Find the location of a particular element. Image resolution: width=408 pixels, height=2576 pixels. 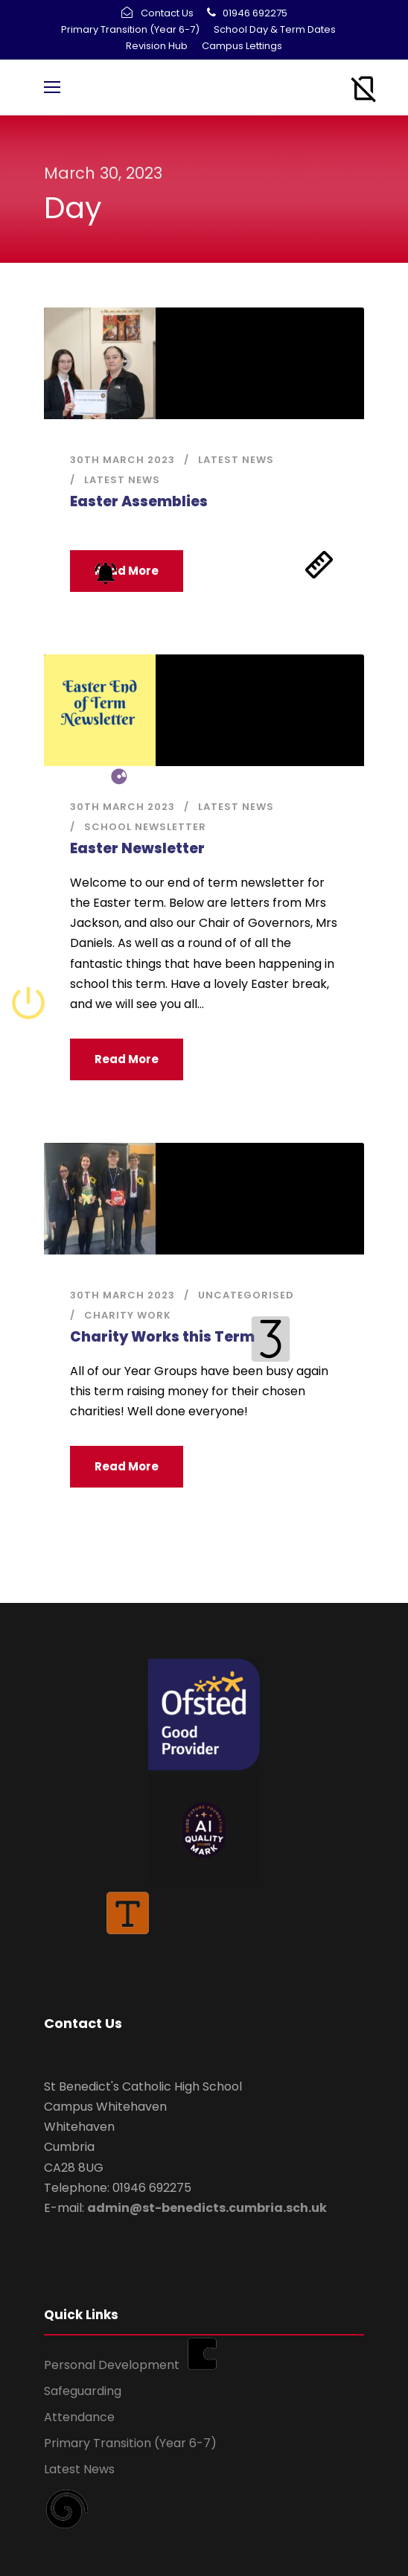

indicates step three in a multi-step process is located at coordinates (270, 1339).